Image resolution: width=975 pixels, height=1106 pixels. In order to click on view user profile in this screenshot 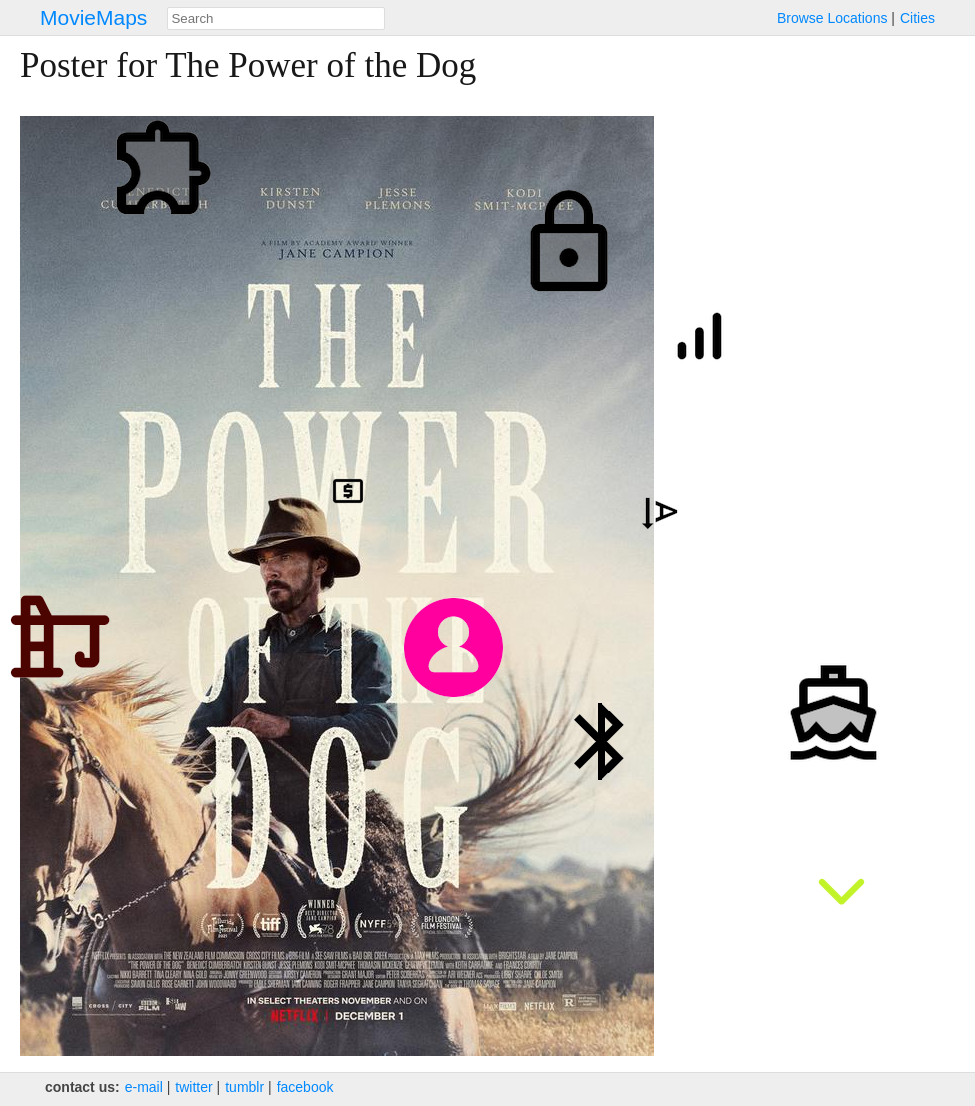, I will do `click(453, 647)`.